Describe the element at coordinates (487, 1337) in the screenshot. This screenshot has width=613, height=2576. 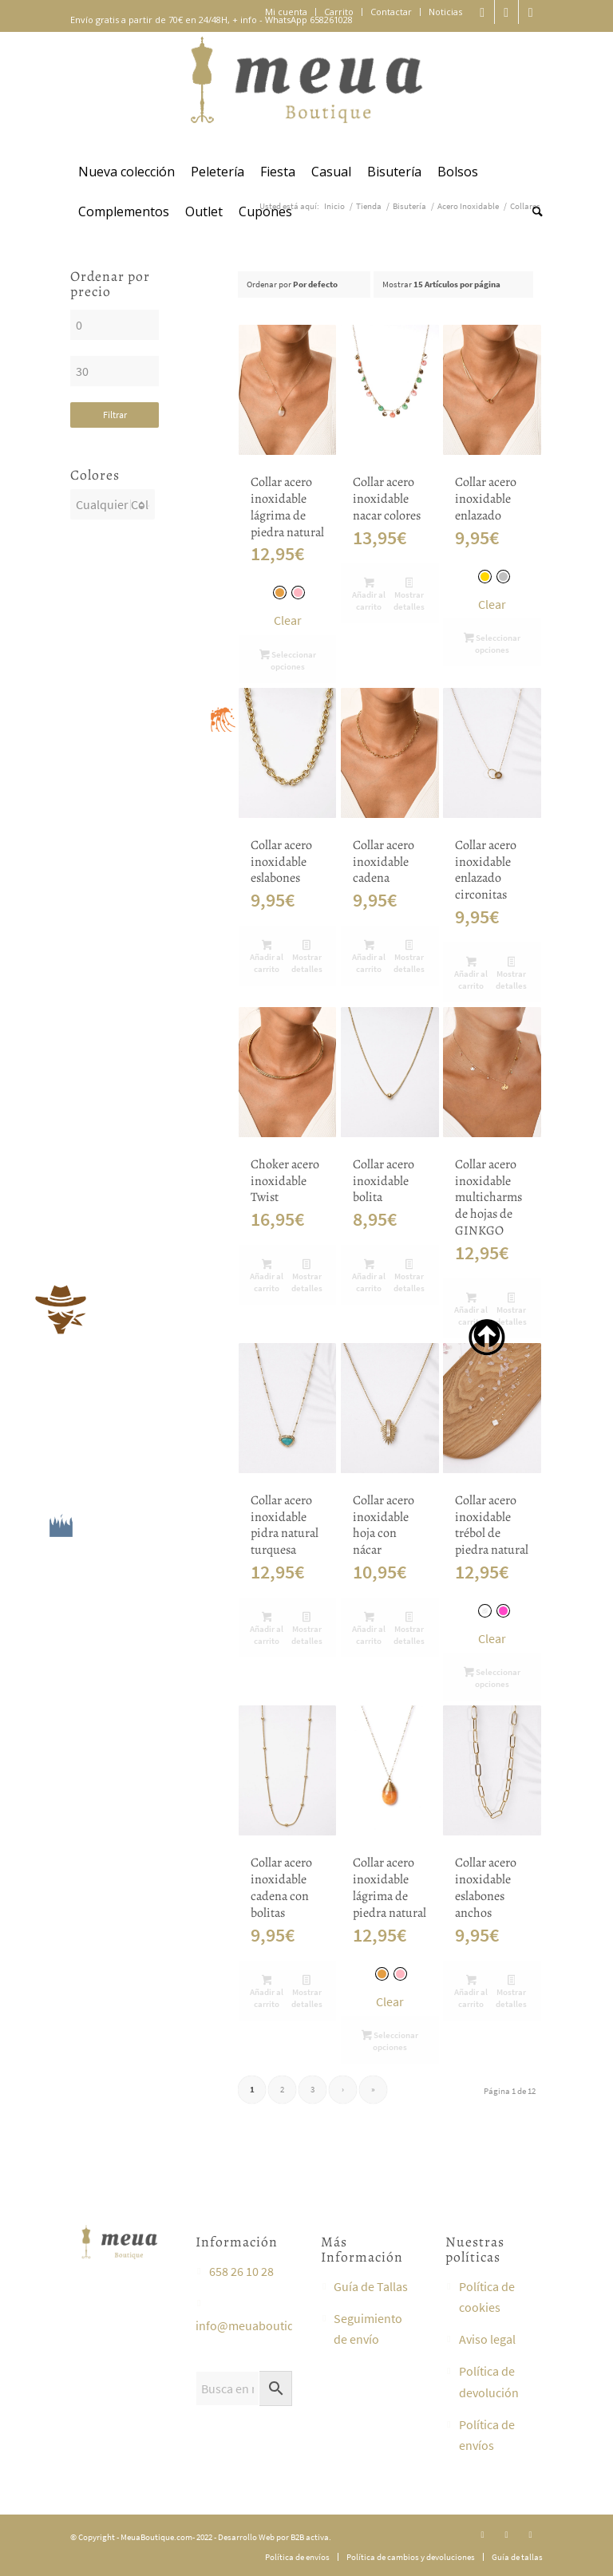
I see `indicates north or upward direction in a game compass` at that location.